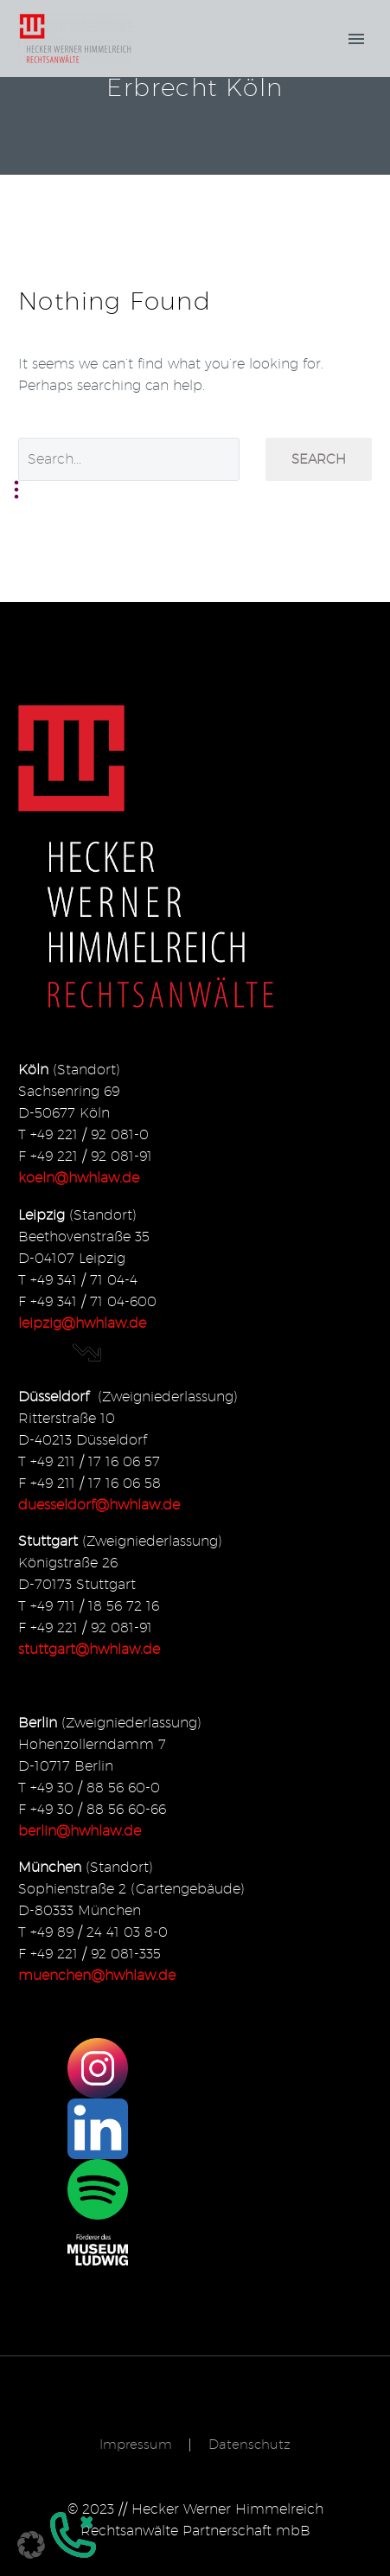  Describe the element at coordinates (86, 1352) in the screenshot. I see `indicates a downward trend or decline in data` at that location.